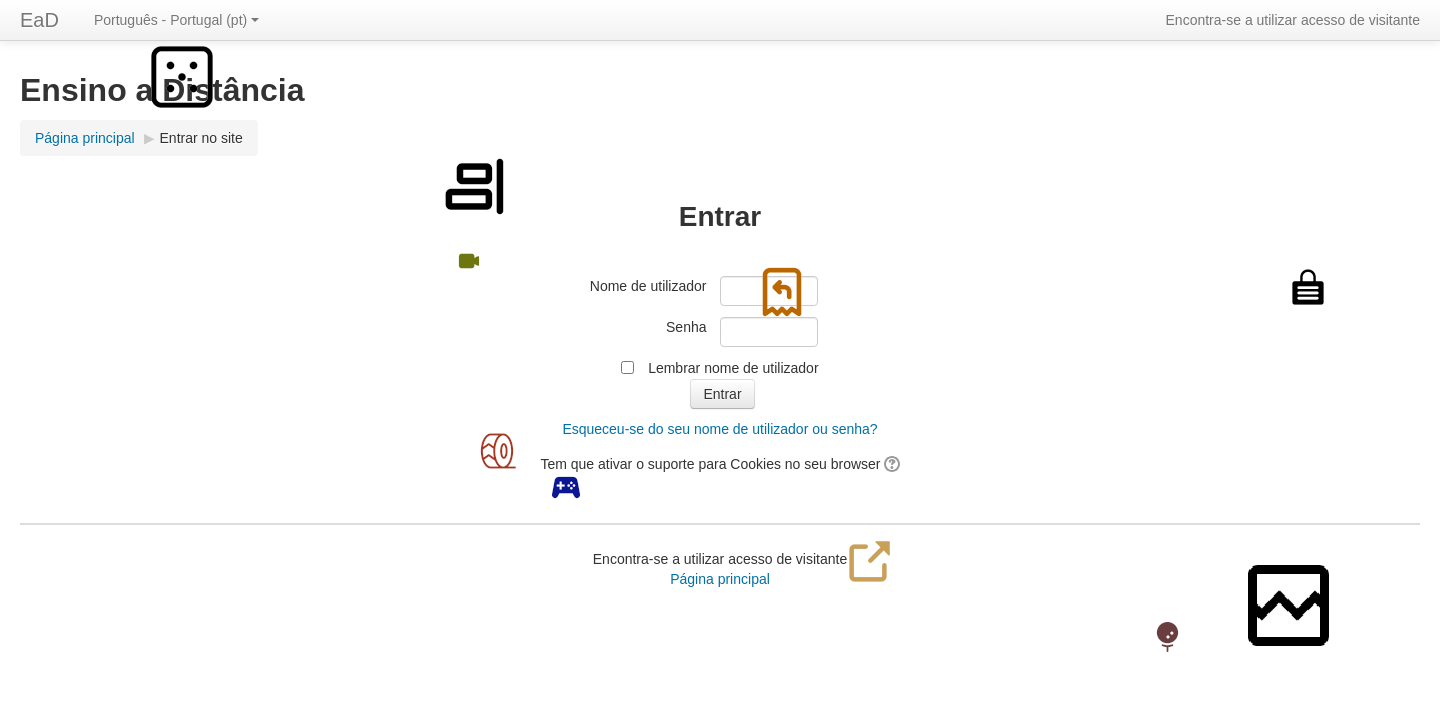 The image size is (1440, 720). I want to click on roll dice or generate random number, so click(182, 77).